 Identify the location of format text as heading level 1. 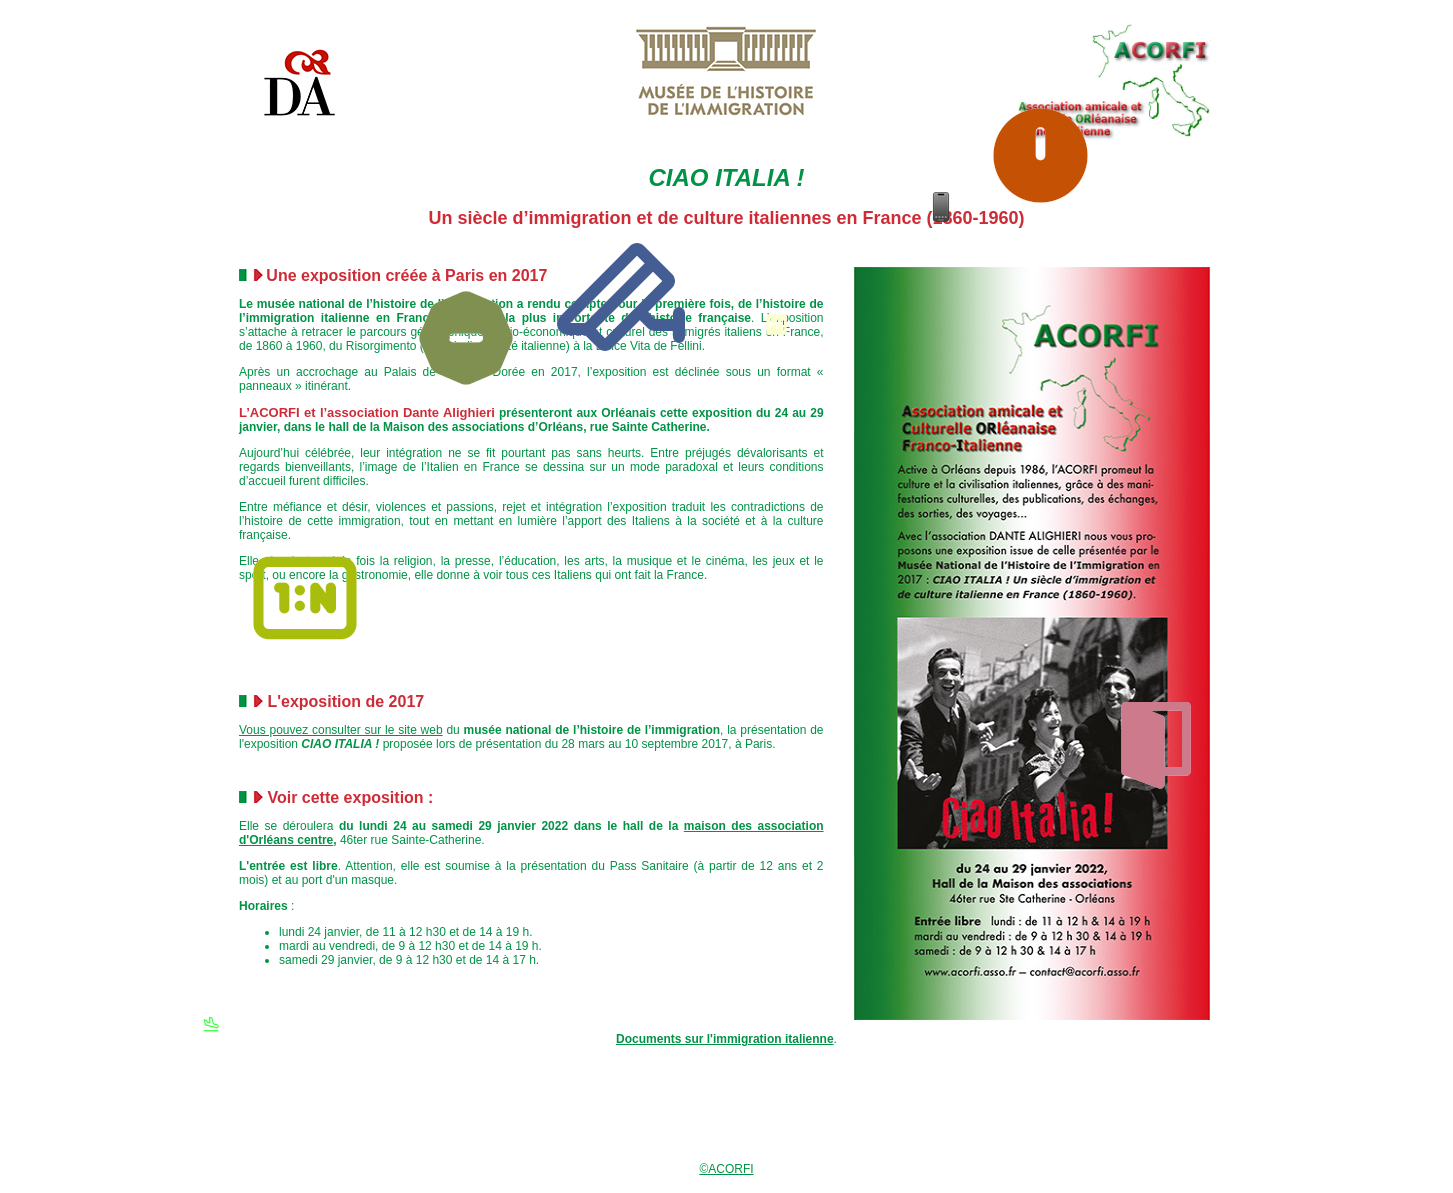
(776, 324).